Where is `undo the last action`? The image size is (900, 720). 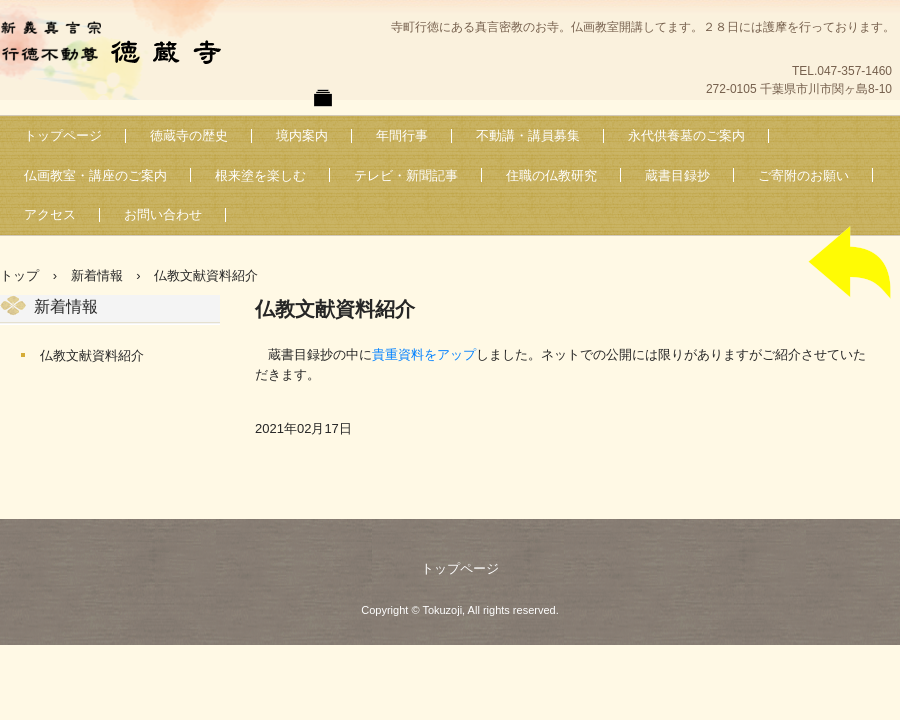
undo the last action is located at coordinates (849, 262).